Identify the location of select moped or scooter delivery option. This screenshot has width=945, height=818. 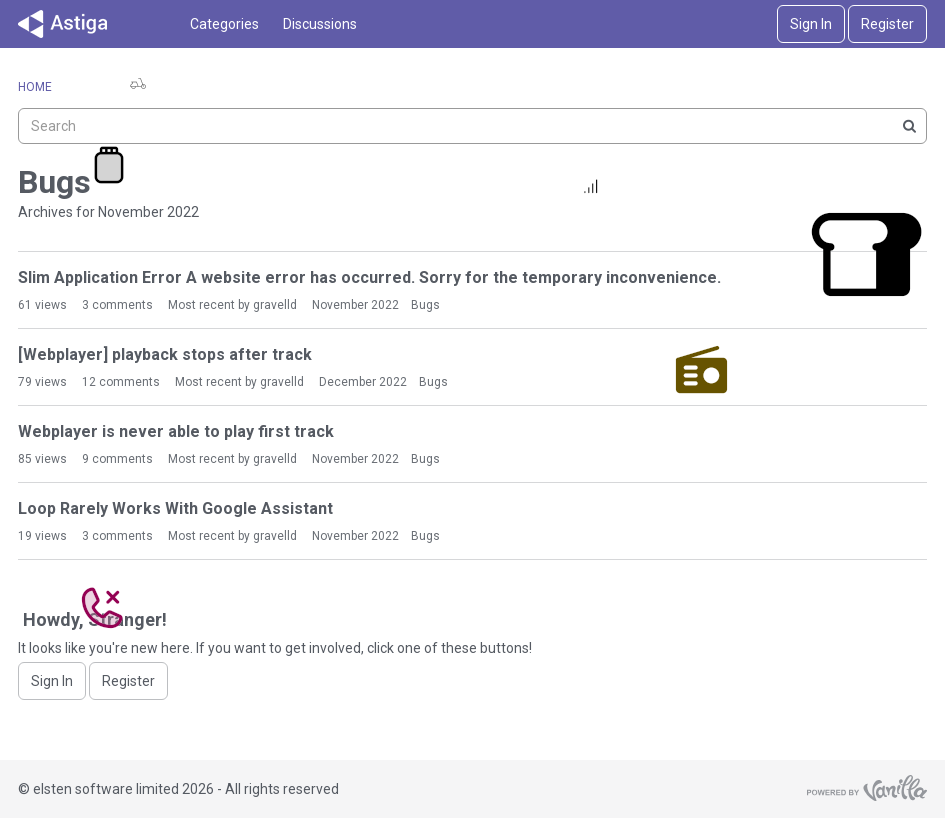
(138, 84).